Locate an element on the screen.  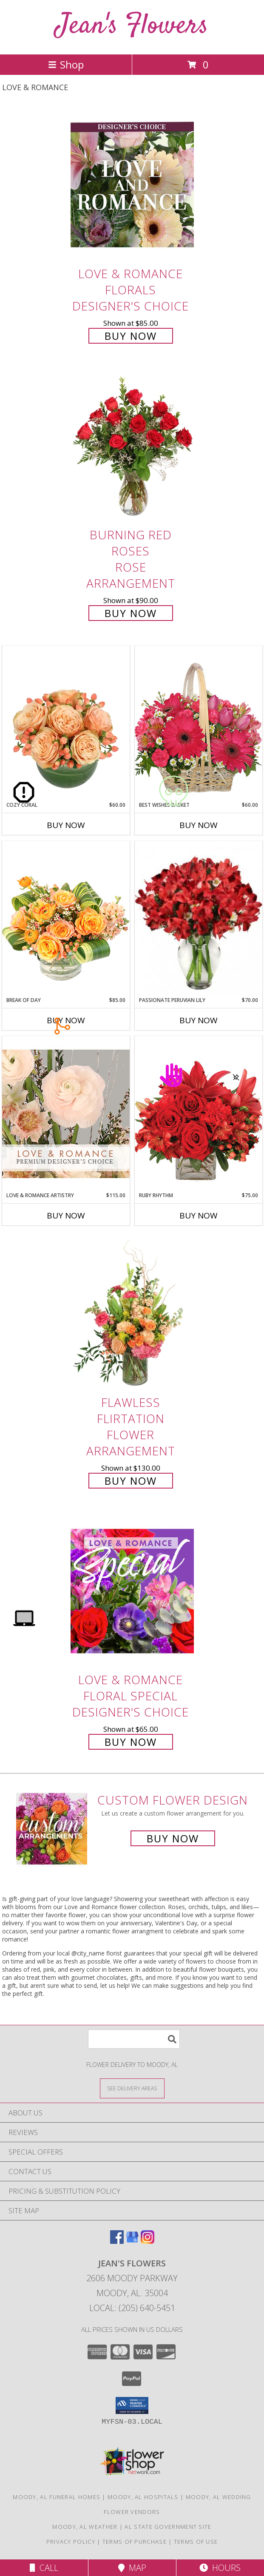
unpin this item is located at coordinates (236, 1077).